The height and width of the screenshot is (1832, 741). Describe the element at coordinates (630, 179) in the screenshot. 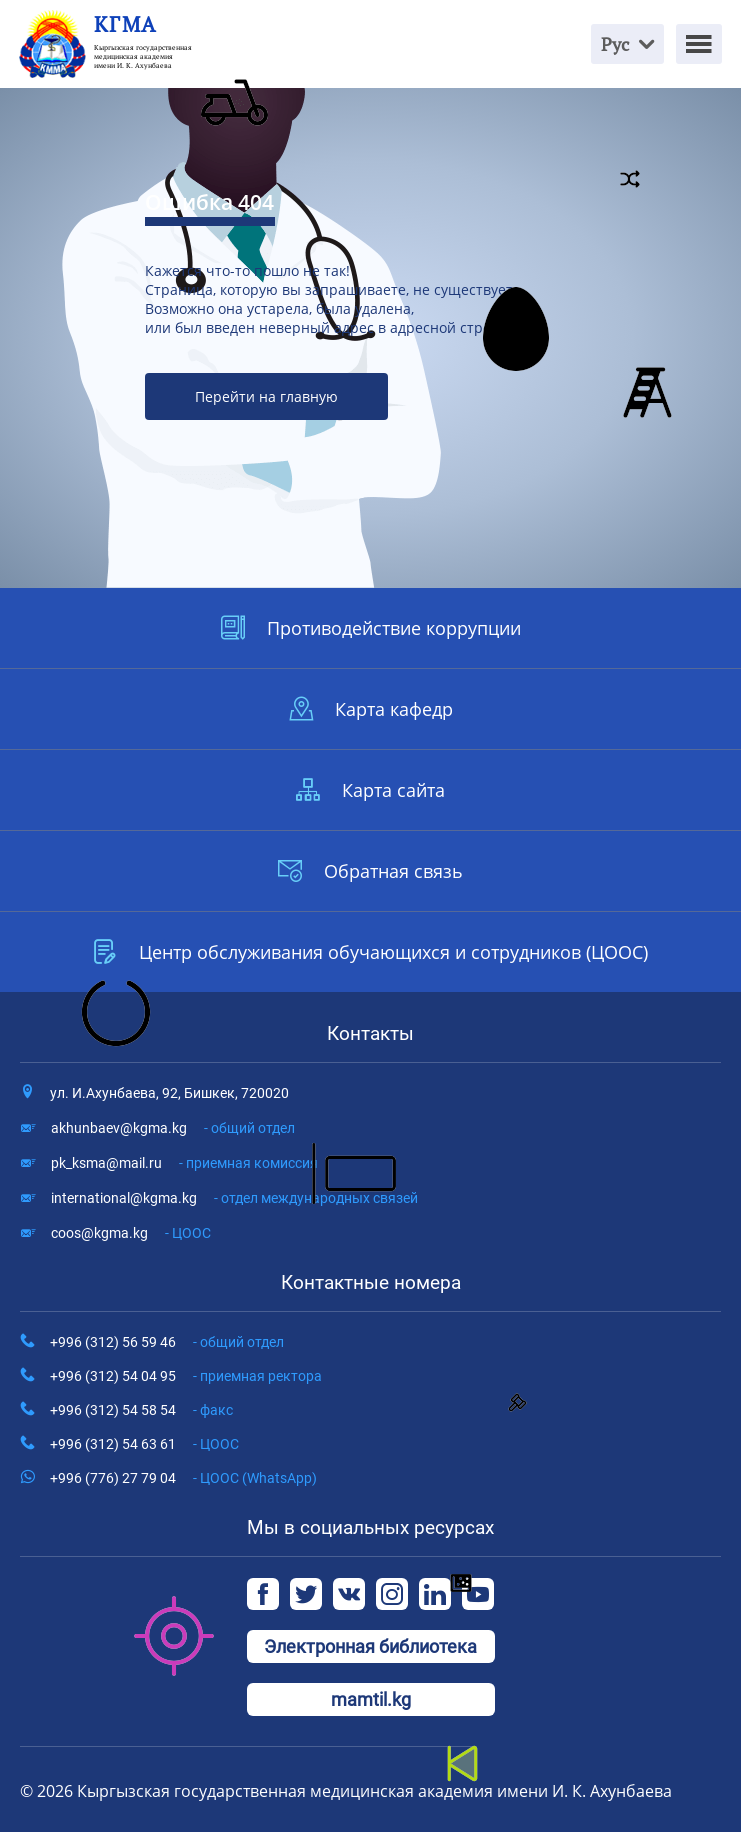

I see `shuffle playlist or queue` at that location.